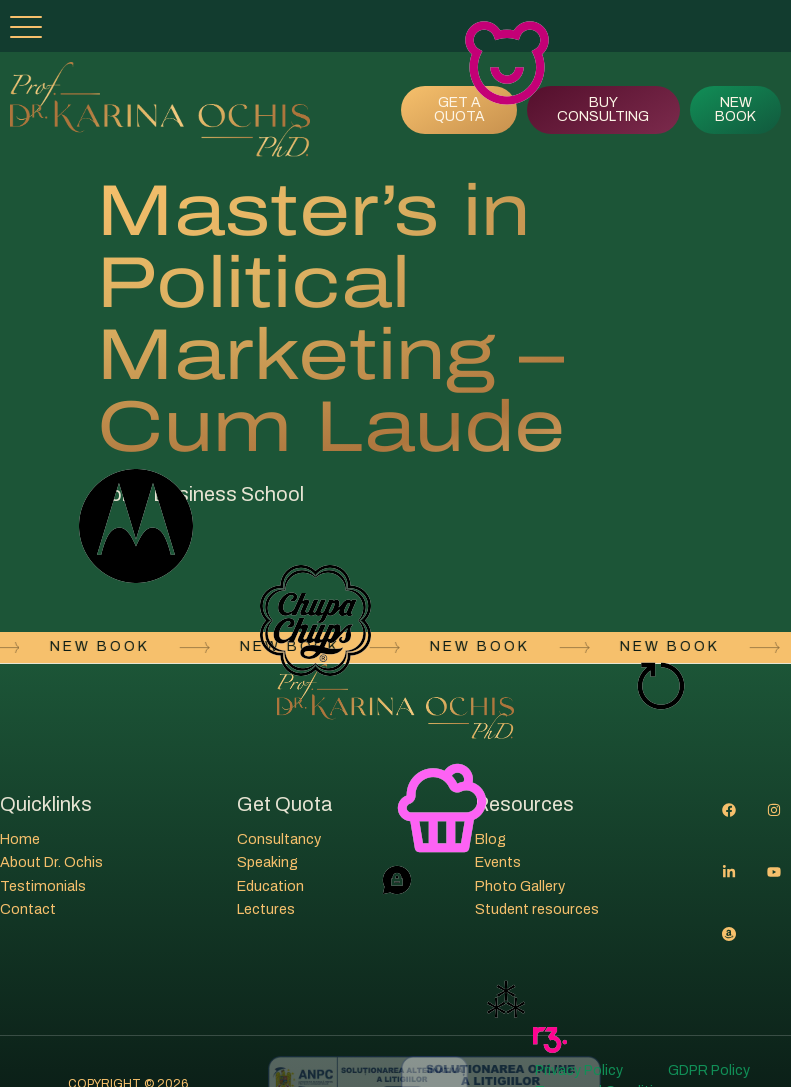  Describe the element at coordinates (136, 526) in the screenshot. I see `Motorola brand logo` at that location.